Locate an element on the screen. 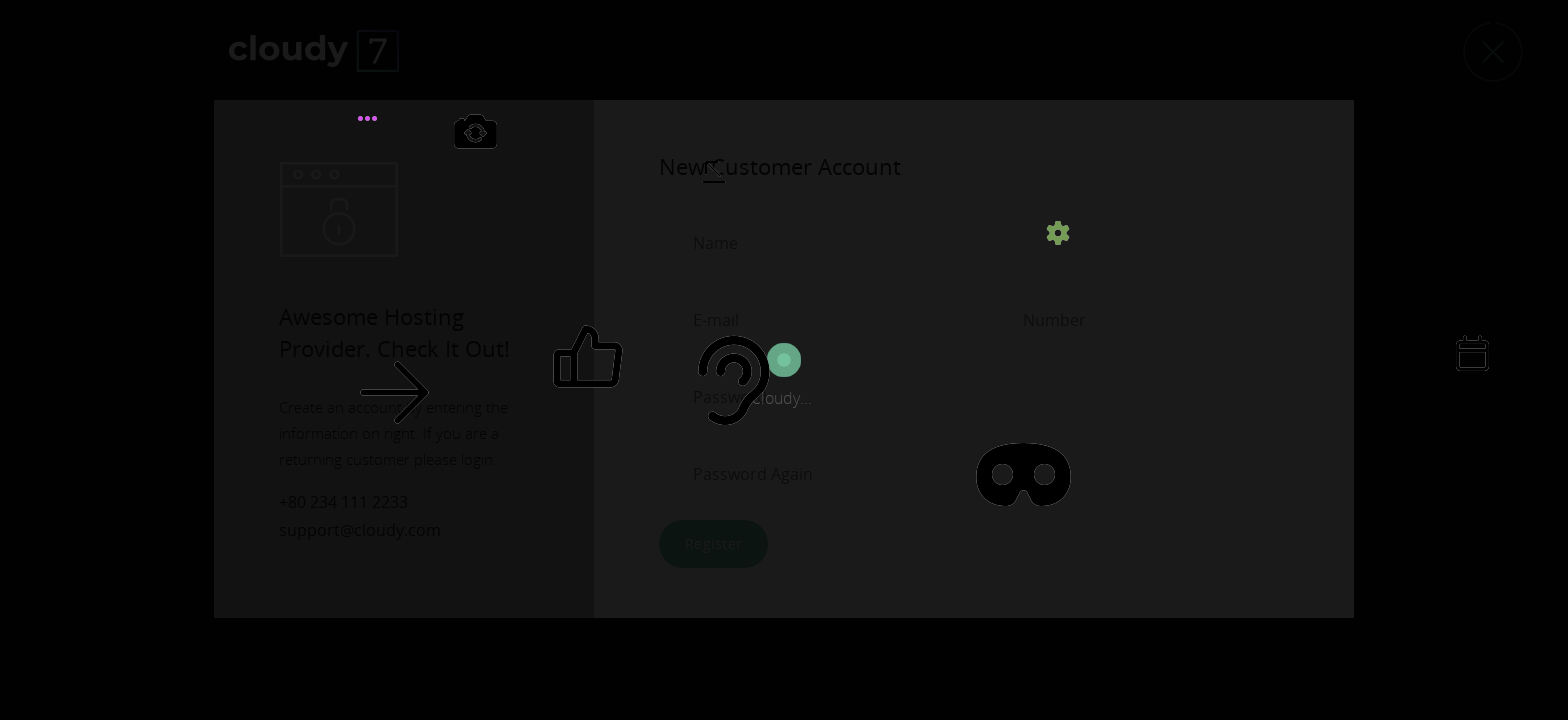 The width and height of the screenshot is (1568, 720). access settings or preferences is located at coordinates (1058, 233).